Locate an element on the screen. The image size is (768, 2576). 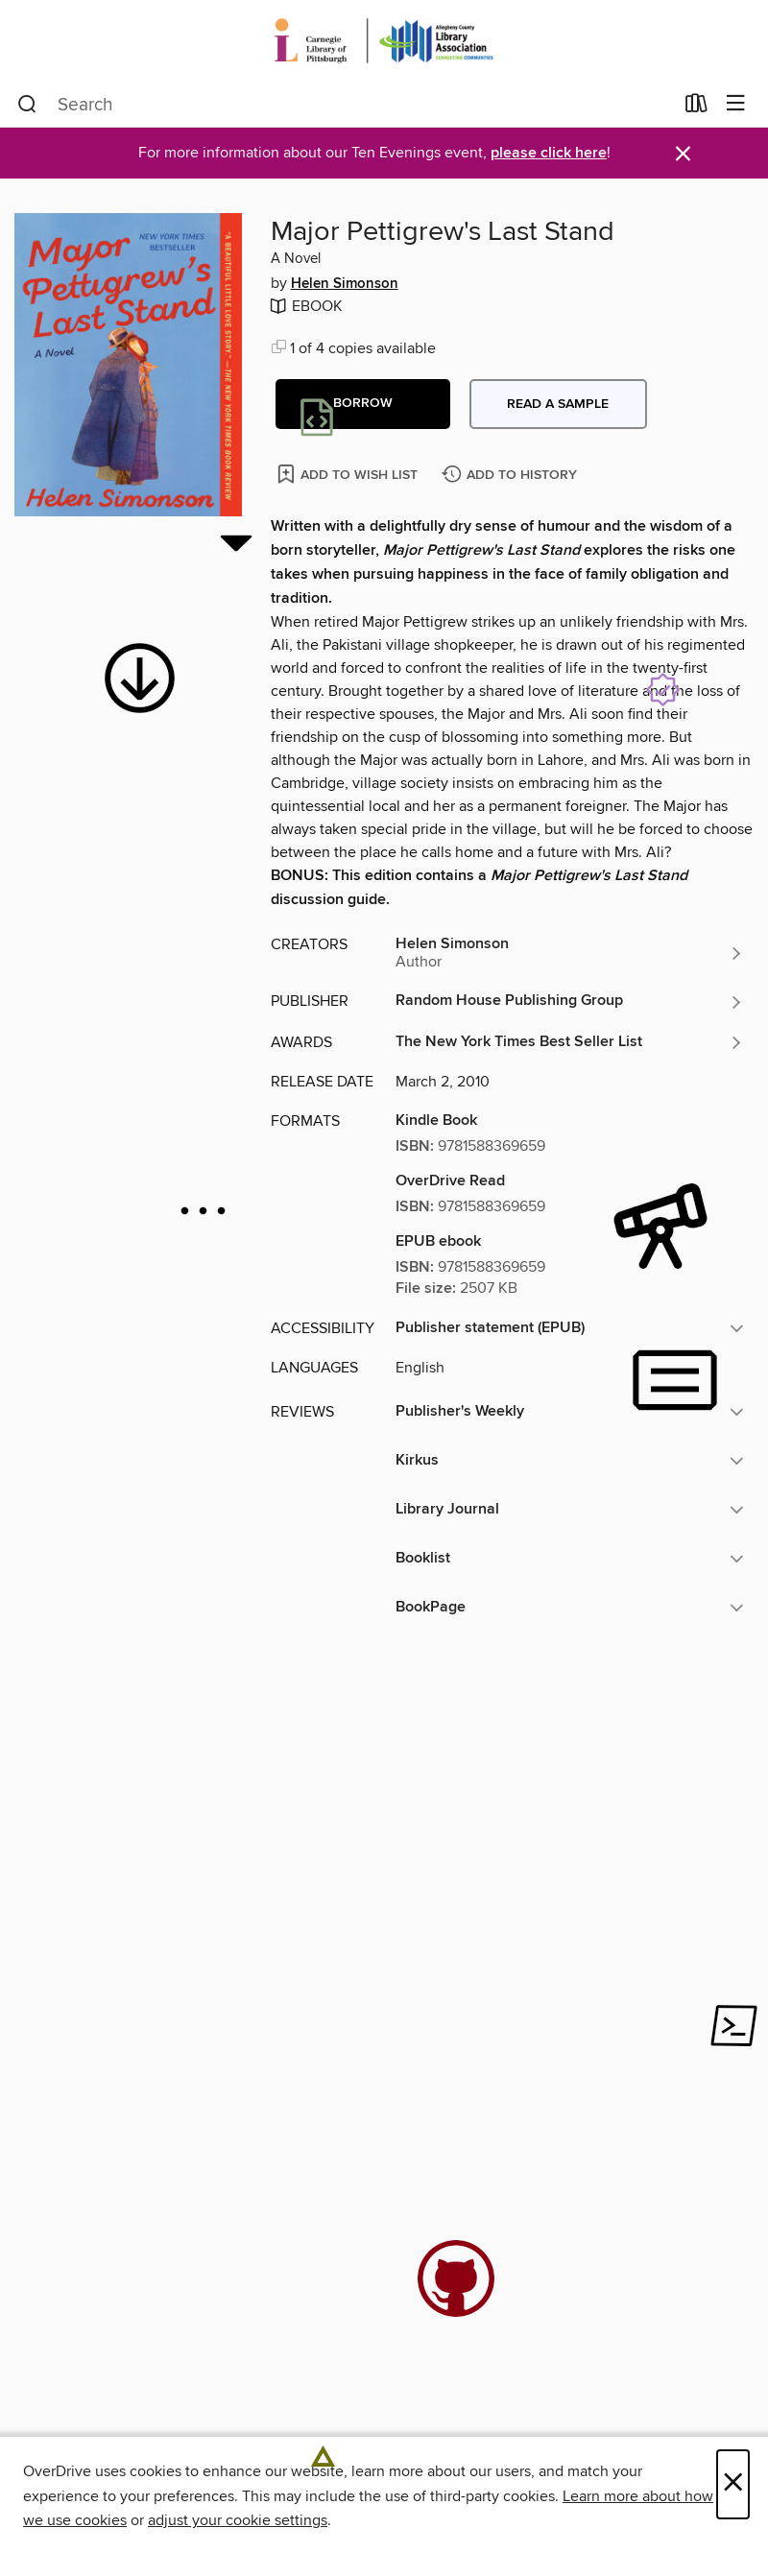
download a file or resource is located at coordinates (139, 678).